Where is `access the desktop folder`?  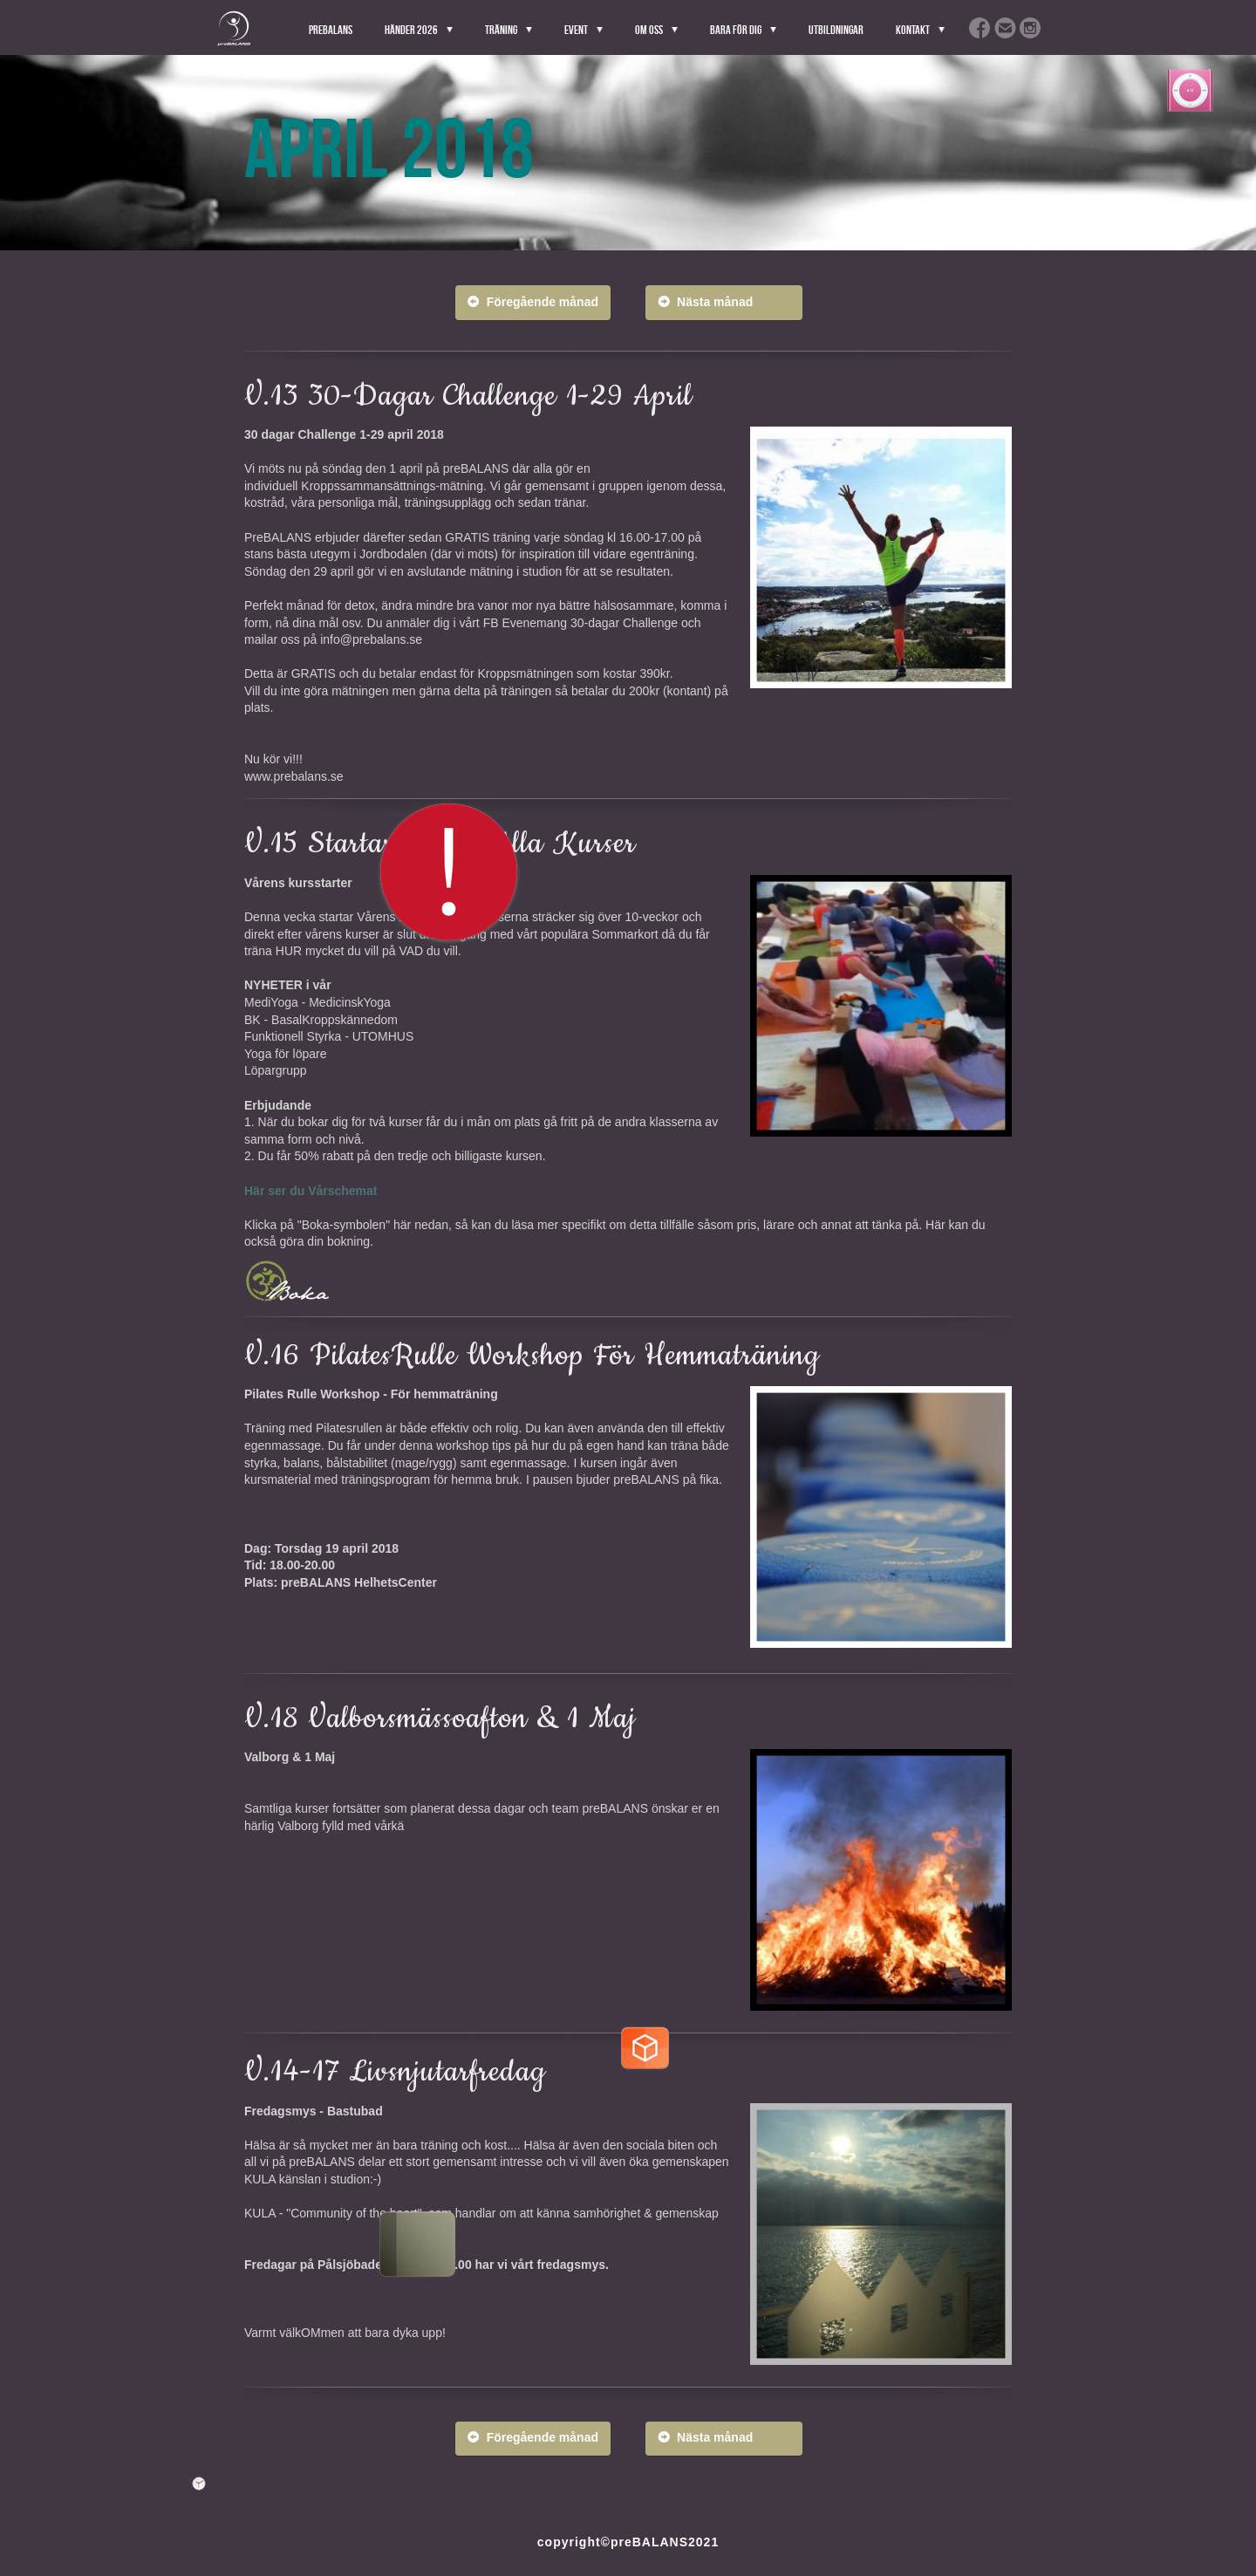
access the desktop folder is located at coordinates (417, 2241).